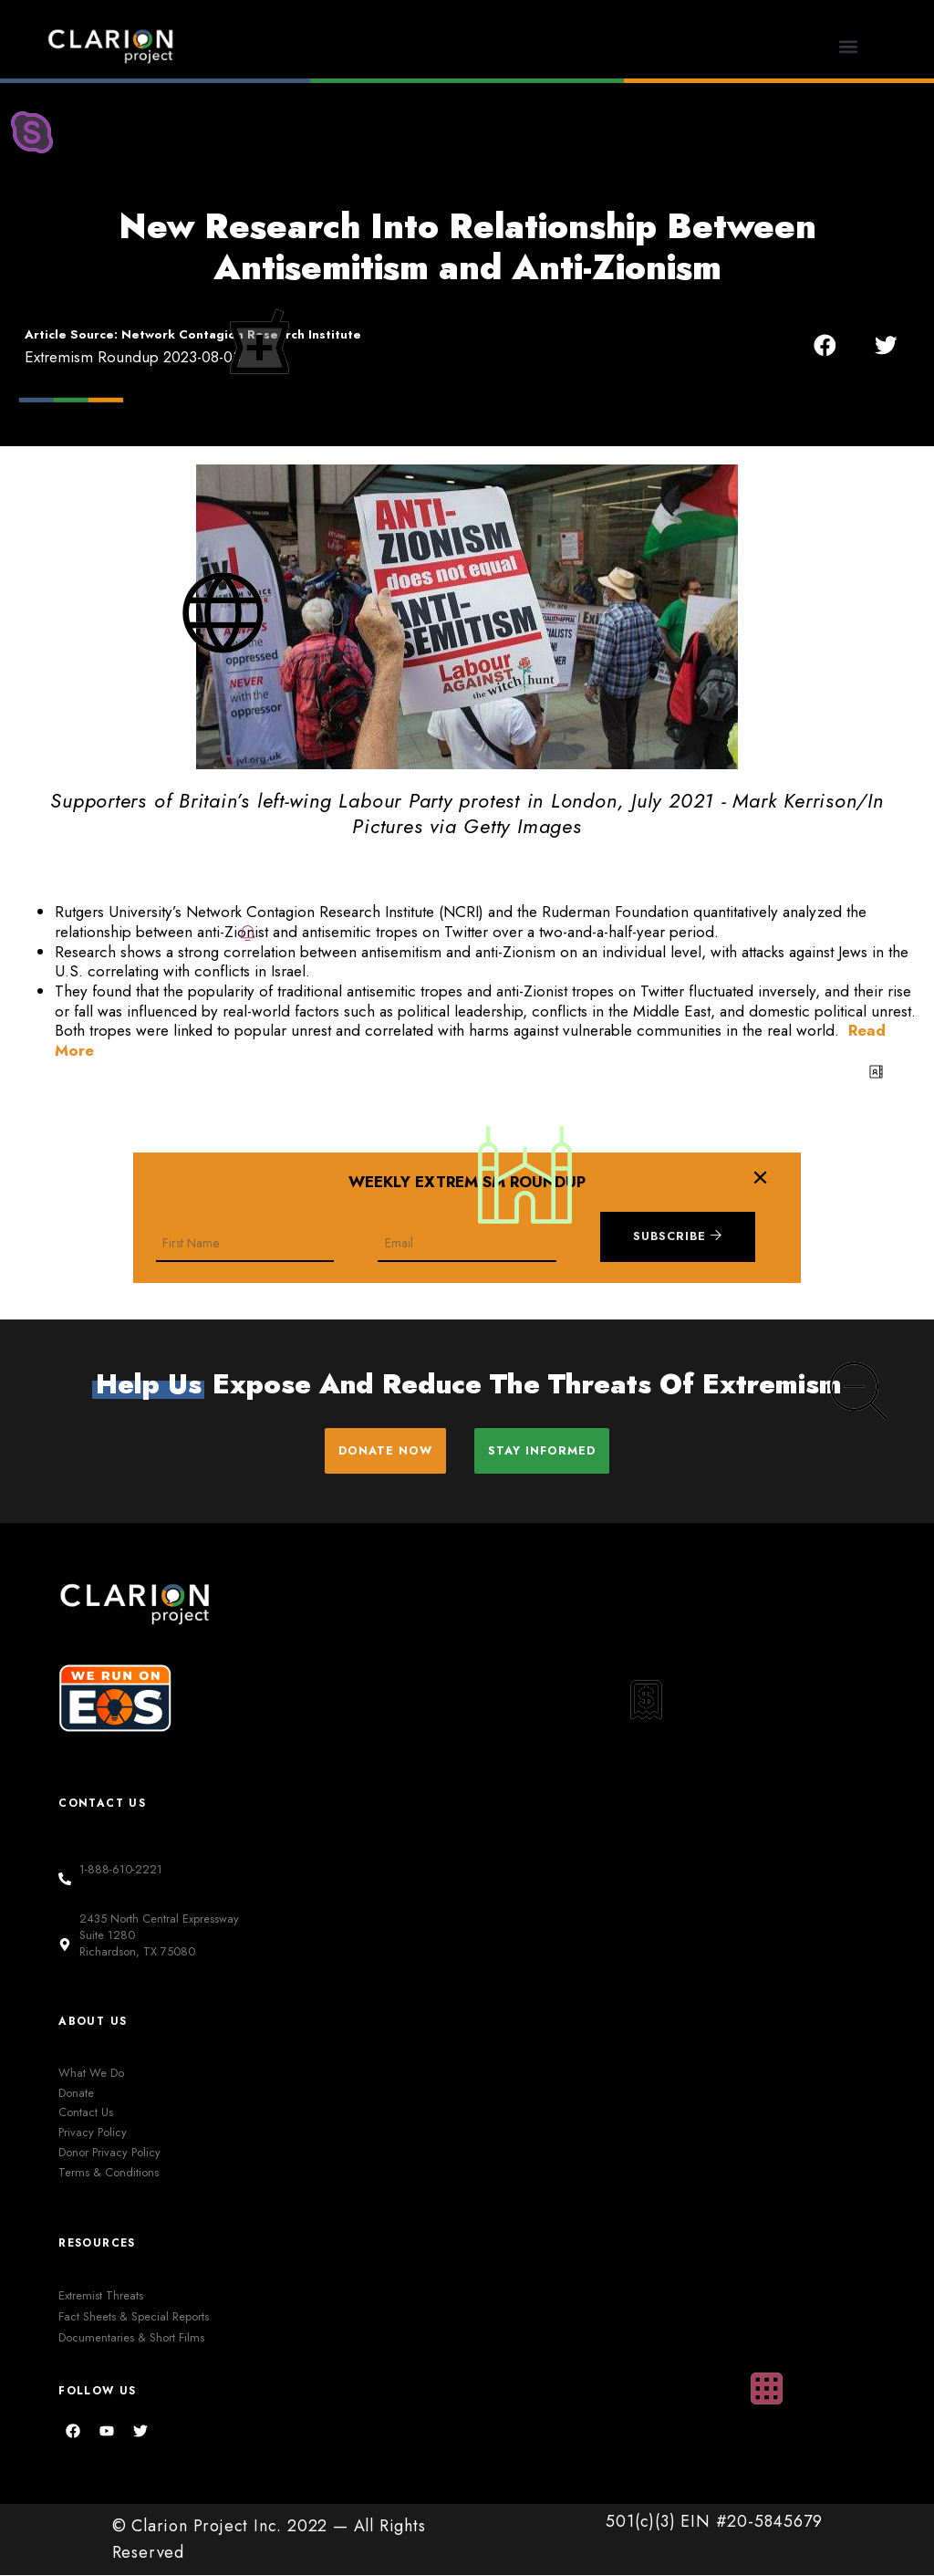  What do you see at coordinates (646, 1699) in the screenshot?
I see `view payment receipt` at bounding box center [646, 1699].